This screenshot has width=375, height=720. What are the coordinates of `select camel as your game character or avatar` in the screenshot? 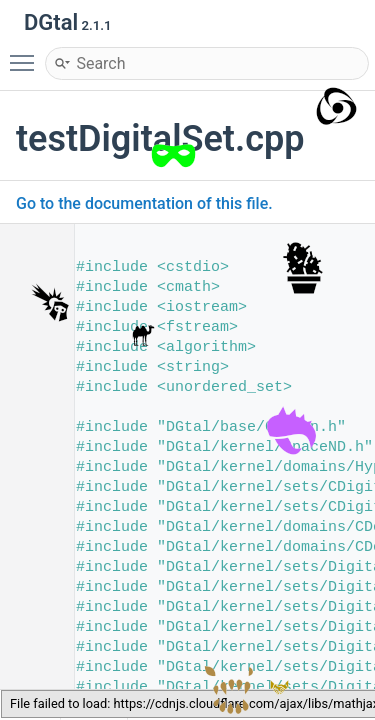 It's located at (143, 335).